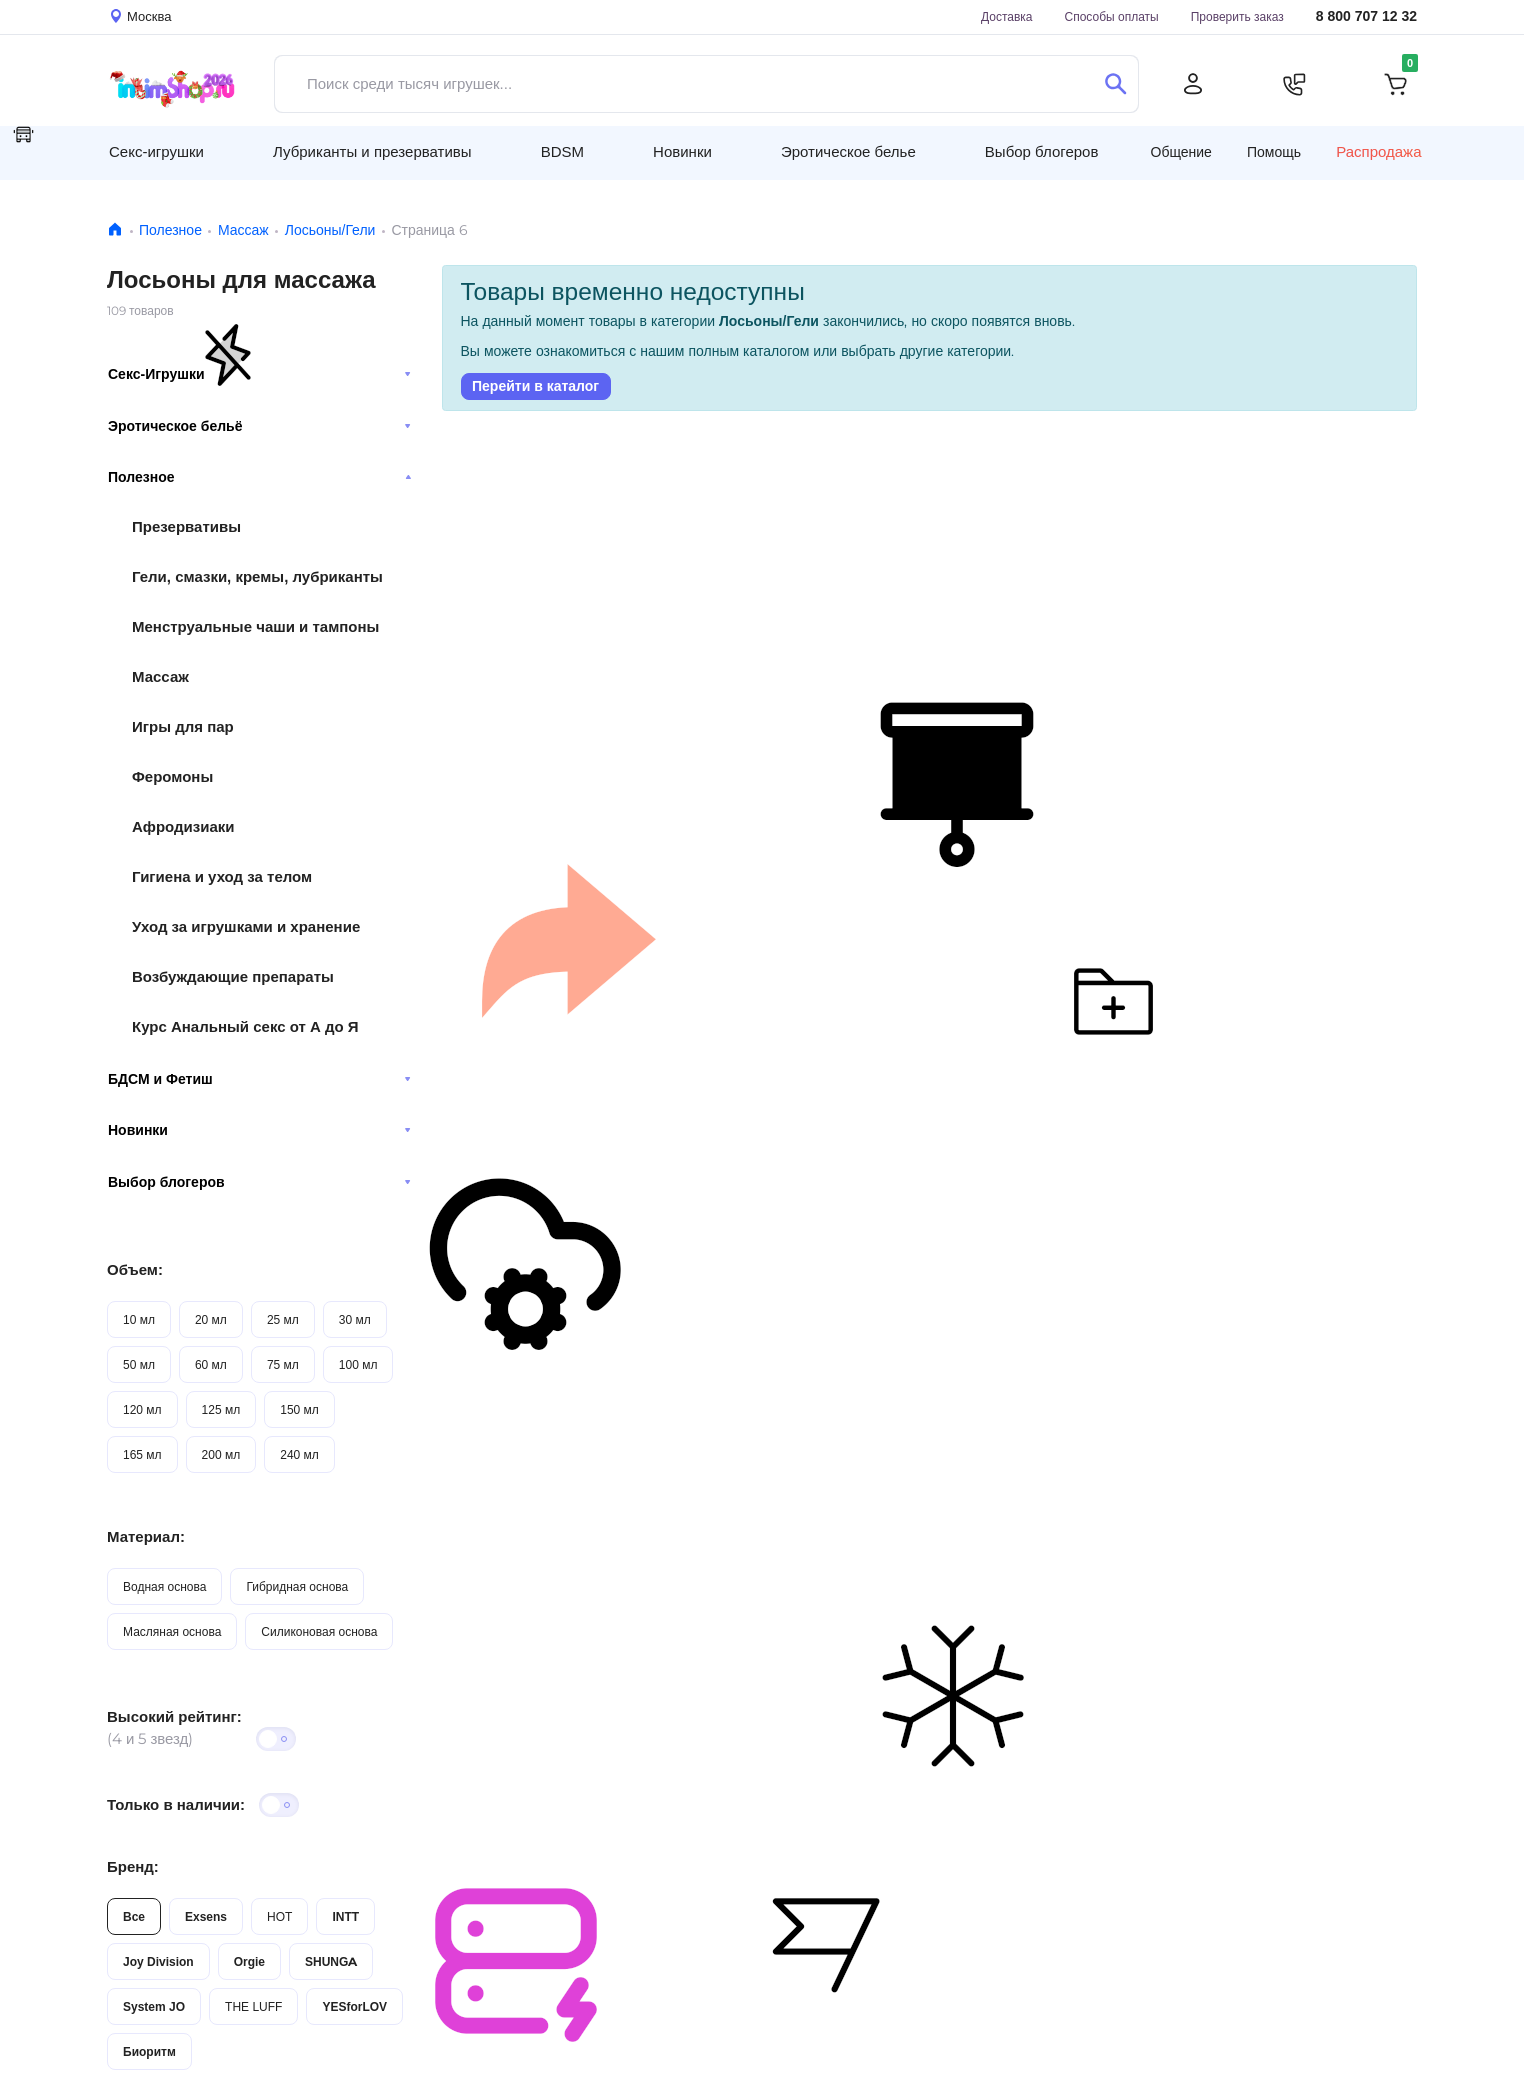 The width and height of the screenshot is (1524, 2091). Describe the element at coordinates (953, 1696) in the screenshot. I see `activate cooling or air conditioning mode` at that location.